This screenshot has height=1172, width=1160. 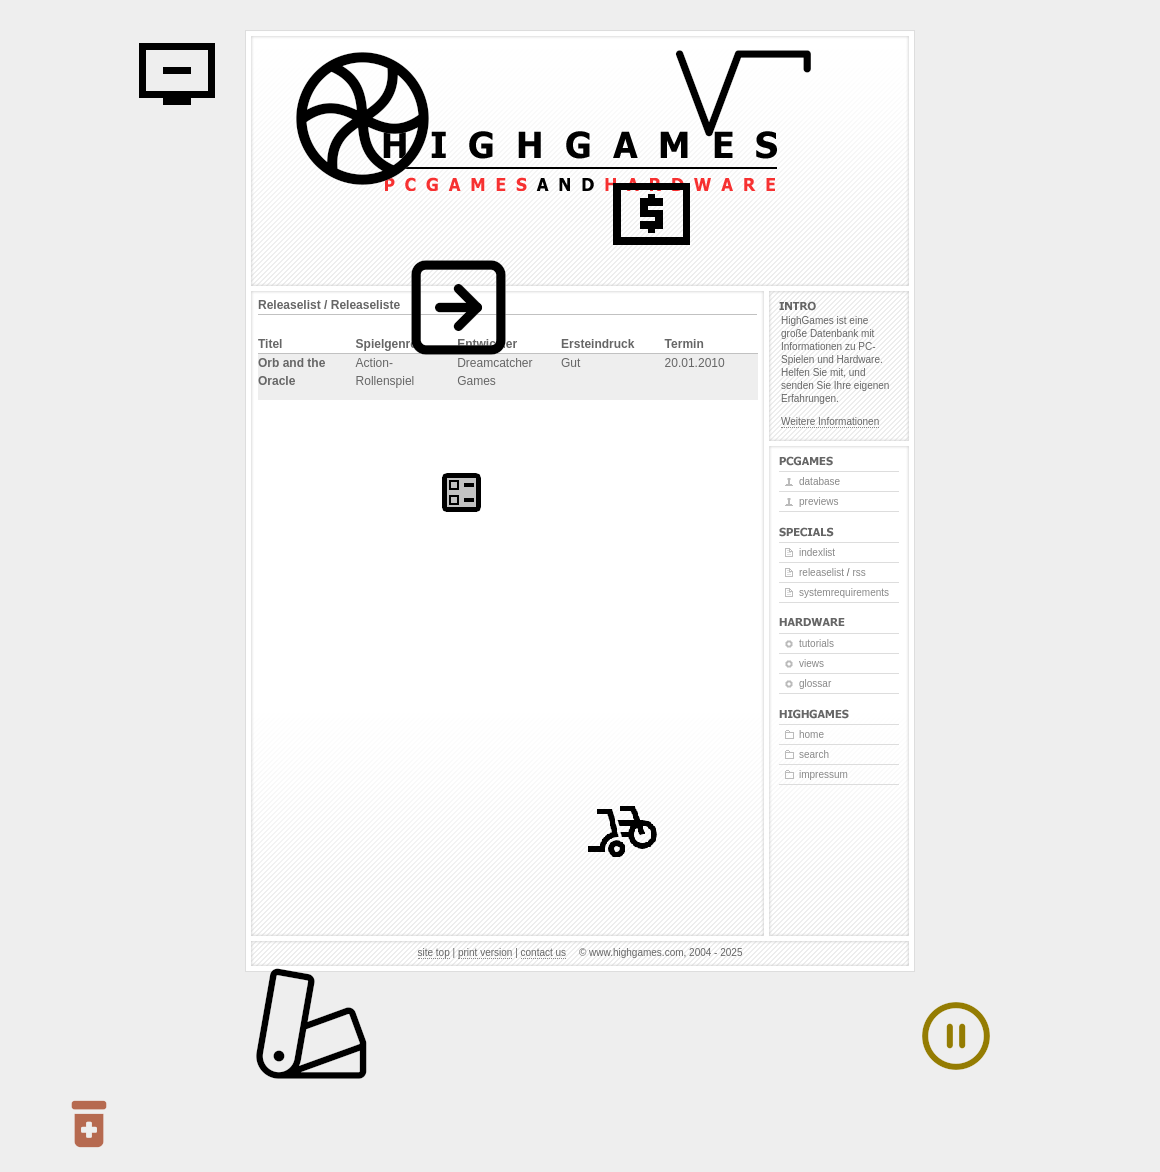 What do you see at coordinates (956, 1036) in the screenshot?
I see `pause media playback` at bounding box center [956, 1036].